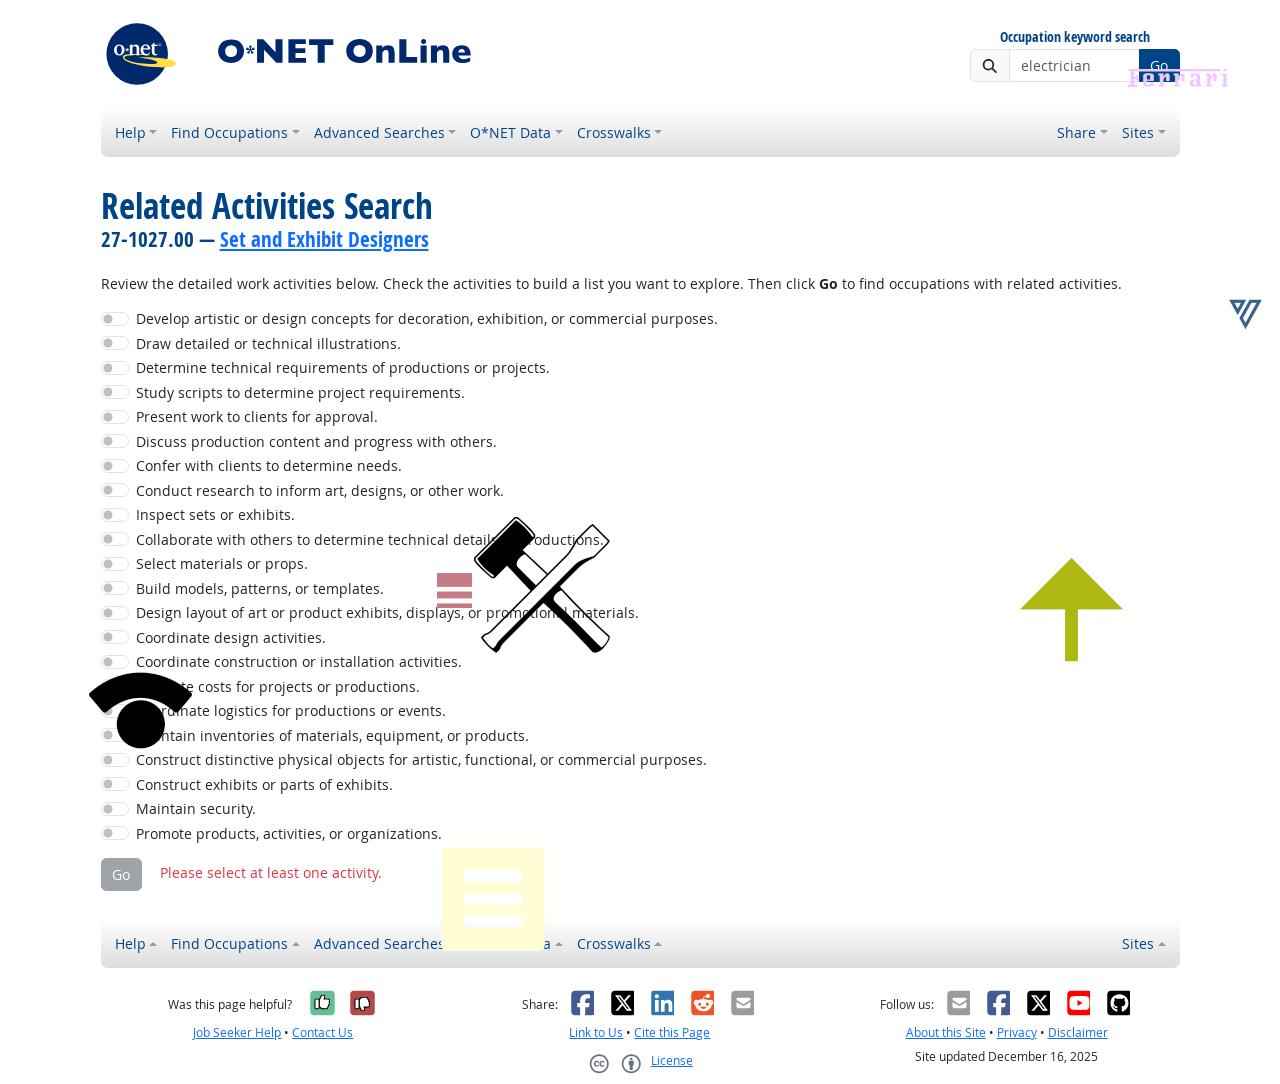  What do you see at coordinates (1178, 78) in the screenshot?
I see `Ferrari brand logo` at bounding box center [1178, 78].